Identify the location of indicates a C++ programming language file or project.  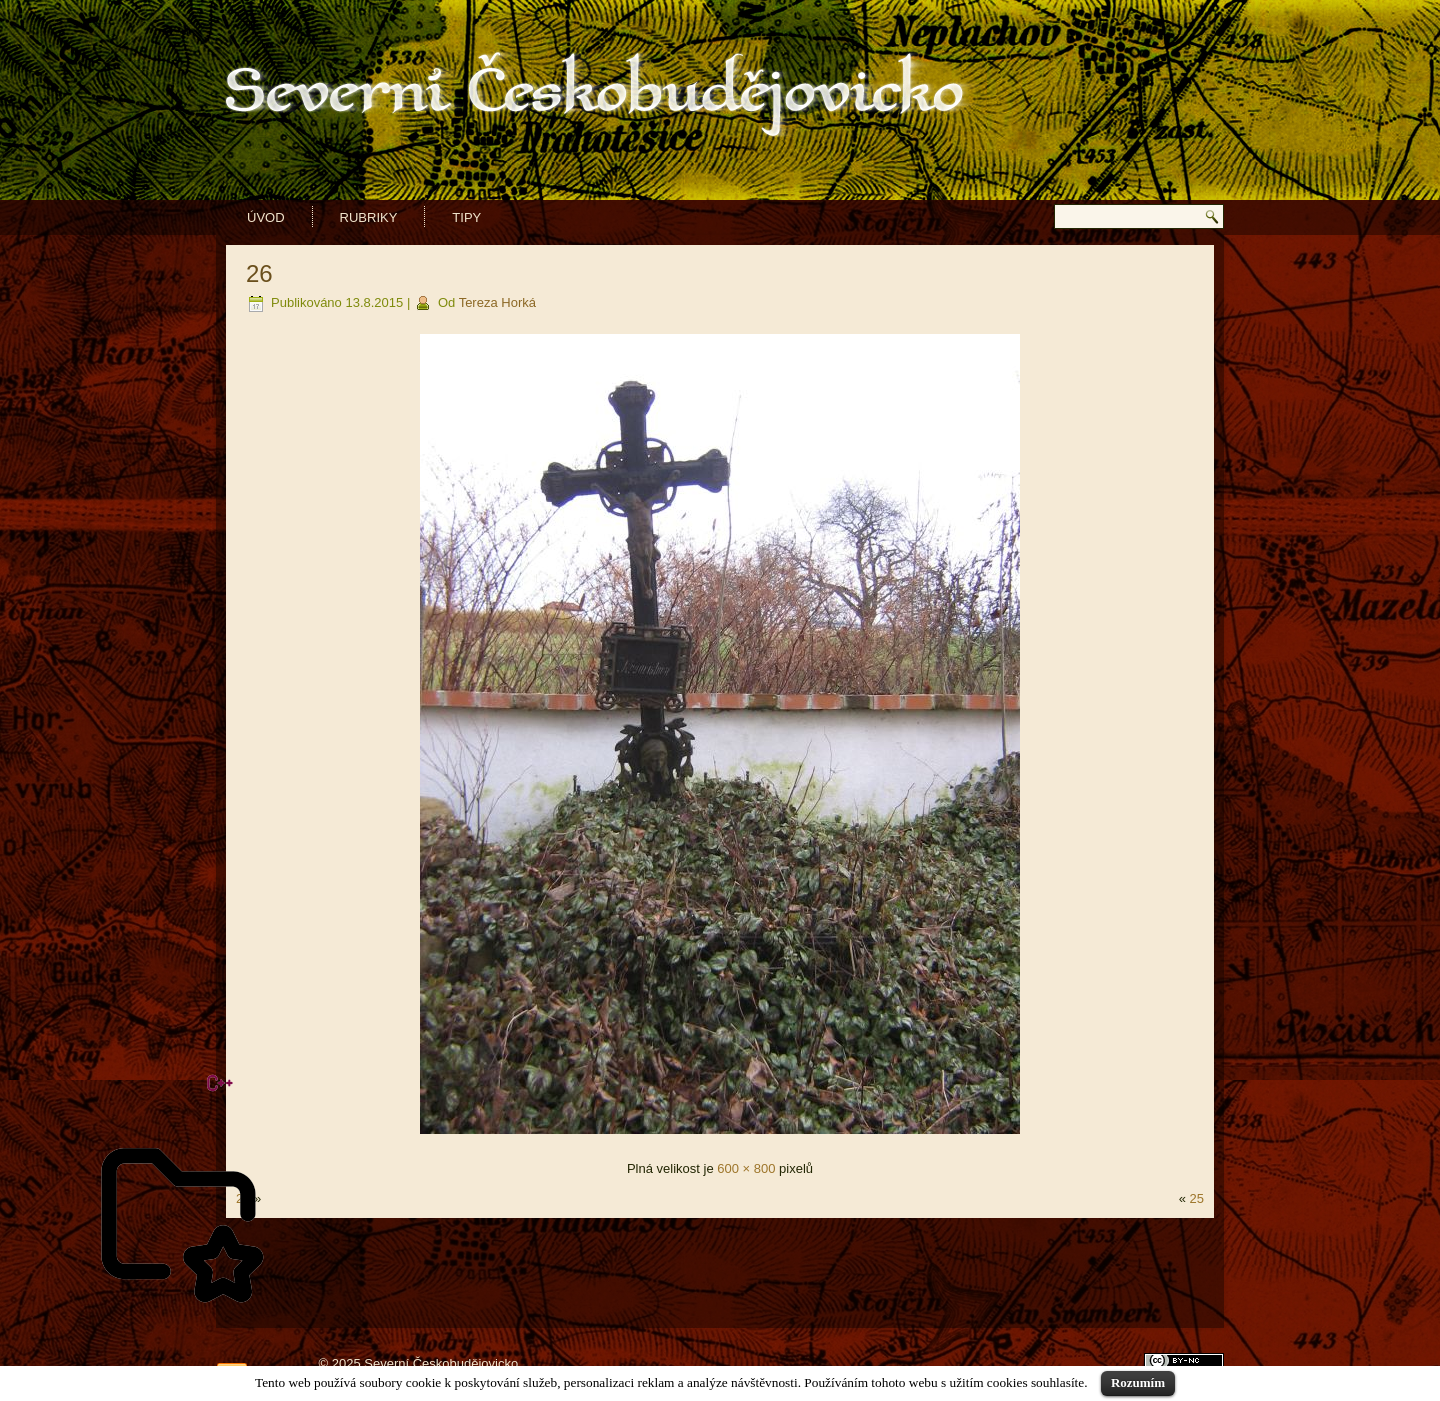
(220, 1083).